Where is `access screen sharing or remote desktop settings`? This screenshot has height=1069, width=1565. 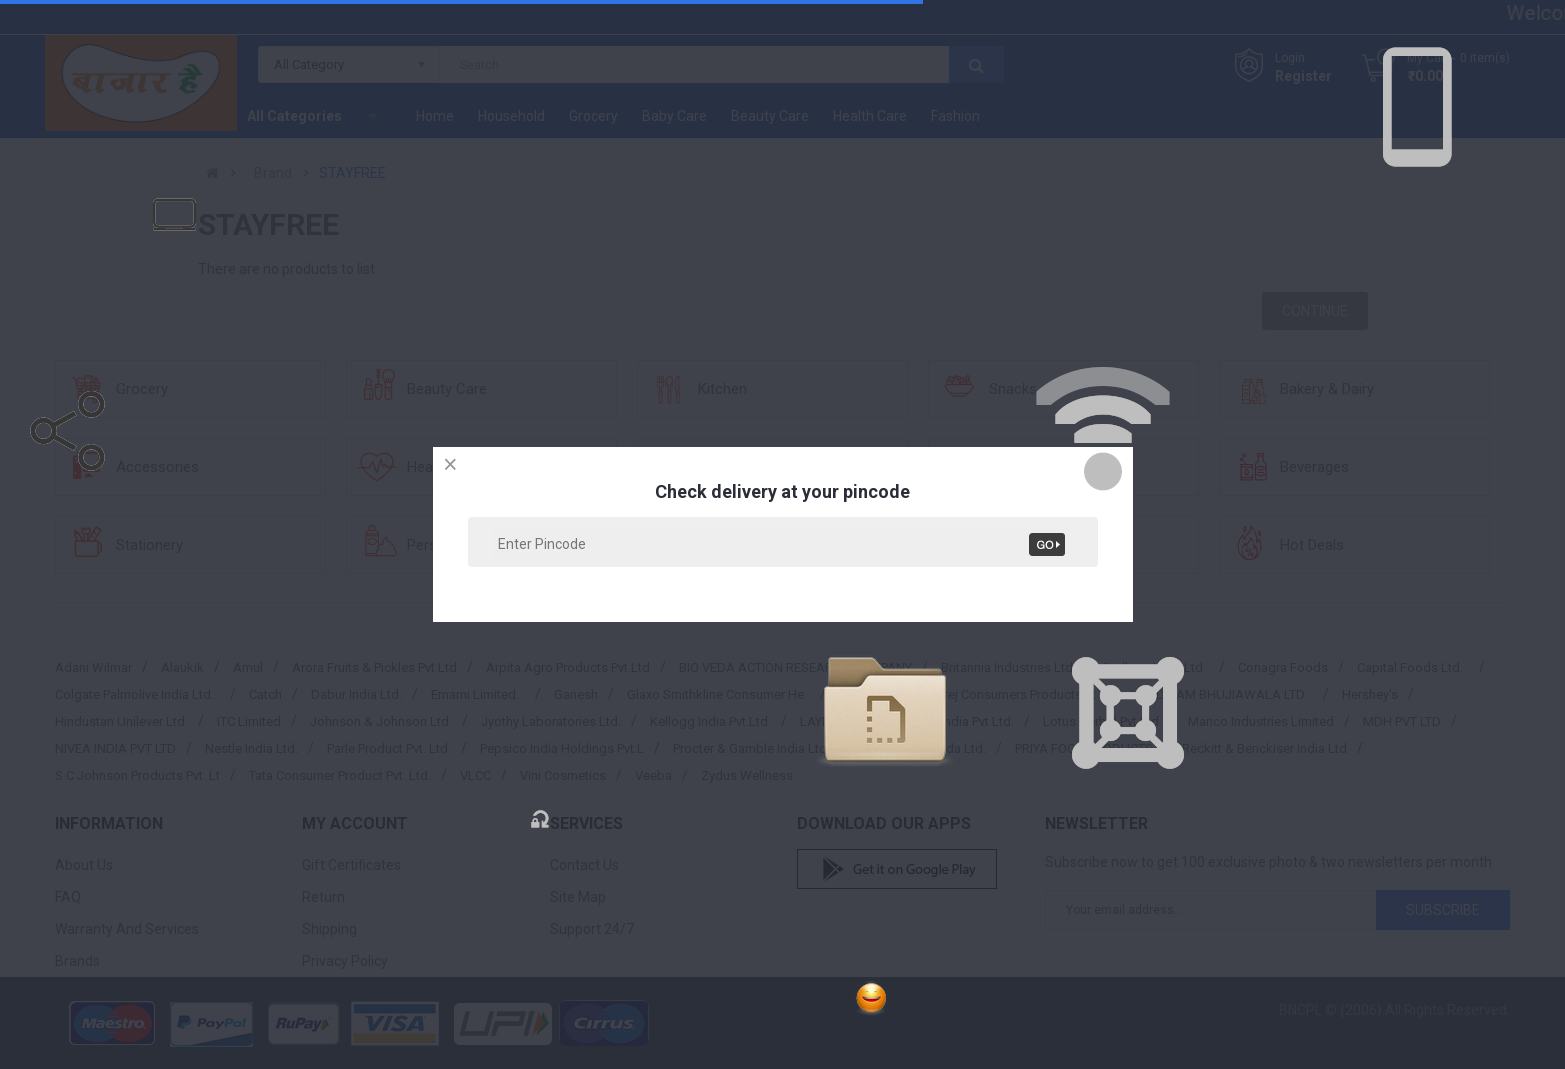
access screen sharing or remote desktop settings is located at coordinates (67, 433).